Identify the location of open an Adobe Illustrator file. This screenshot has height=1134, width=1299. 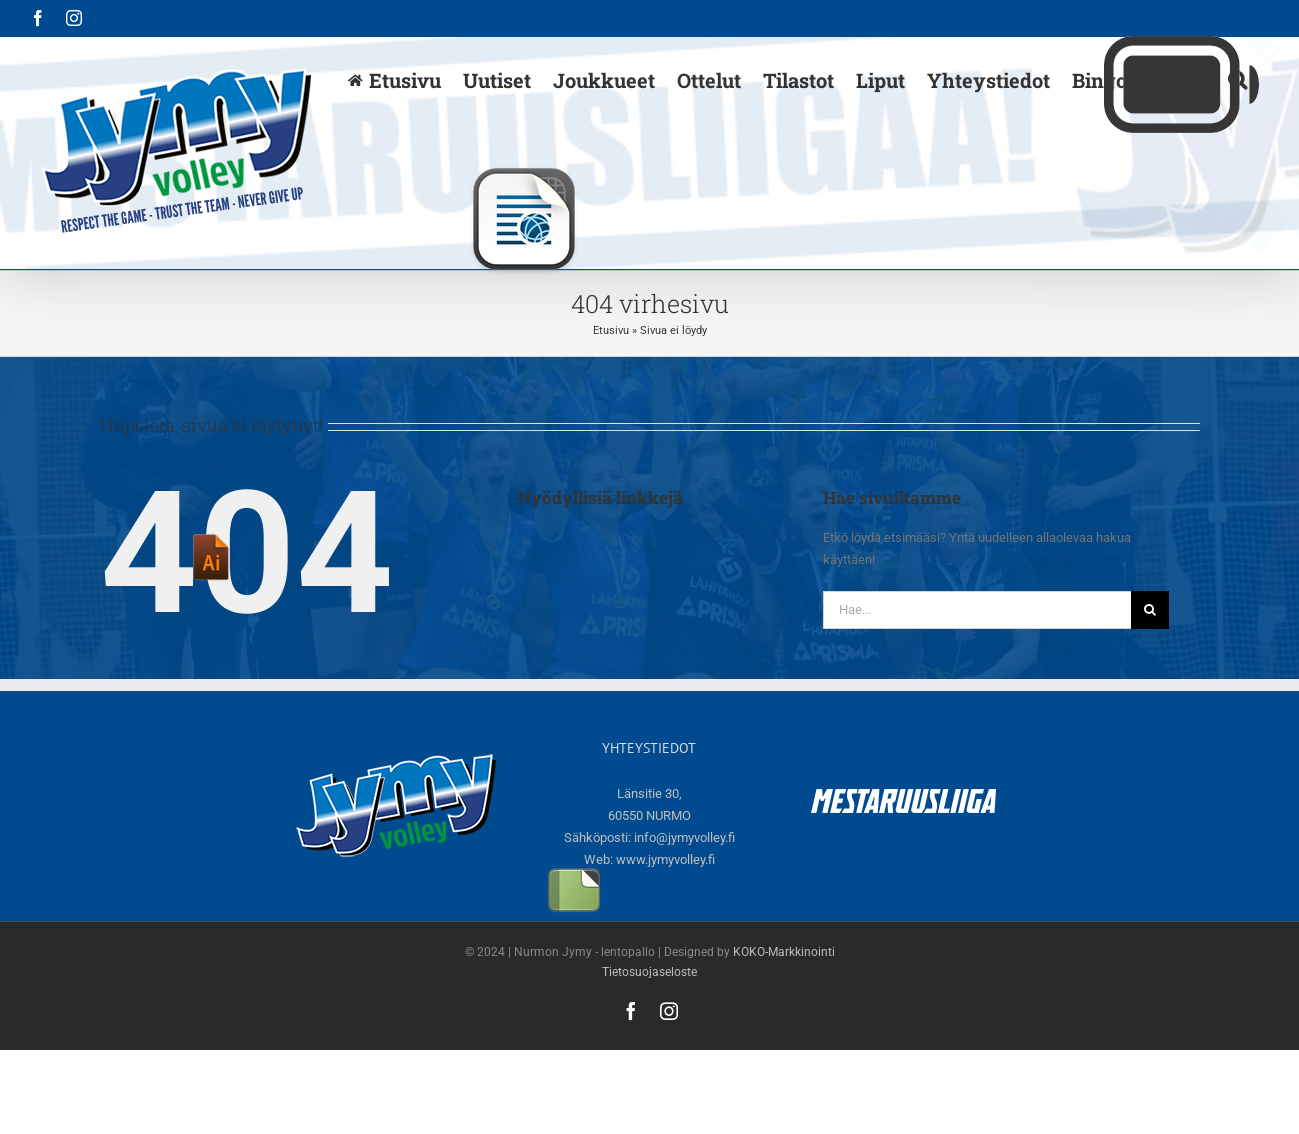
(211, 557).